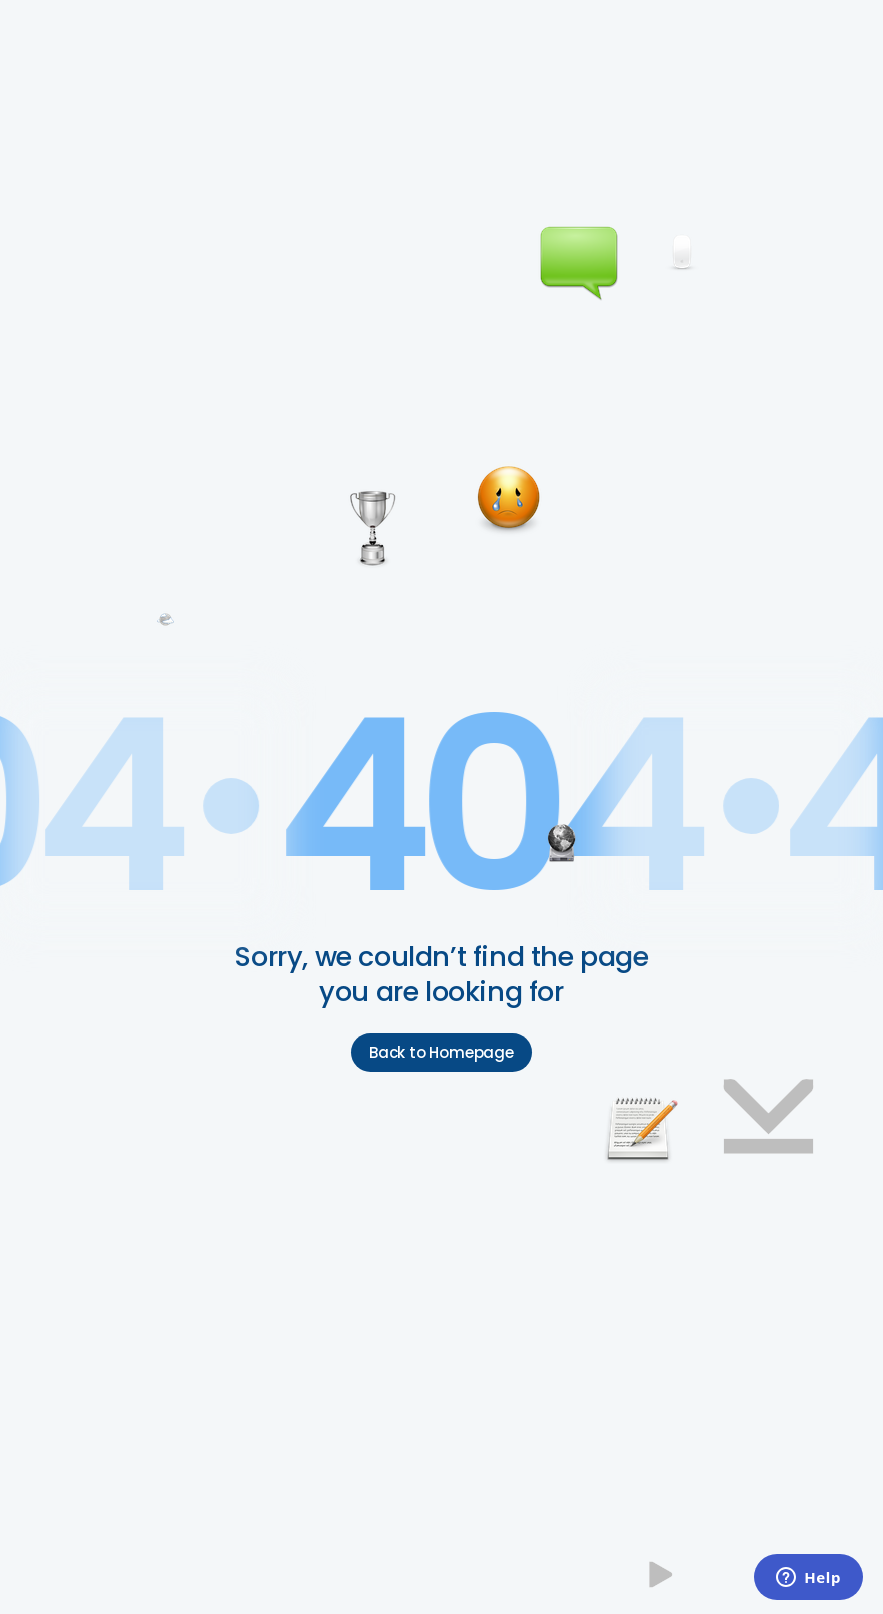 The height and width of the screenshot is (1614, 883). What do you see at coordinates (509, 500) in the screenshot?
I see `indicates sadness or disappointment in a reaction` at bounding box center [509, 500].